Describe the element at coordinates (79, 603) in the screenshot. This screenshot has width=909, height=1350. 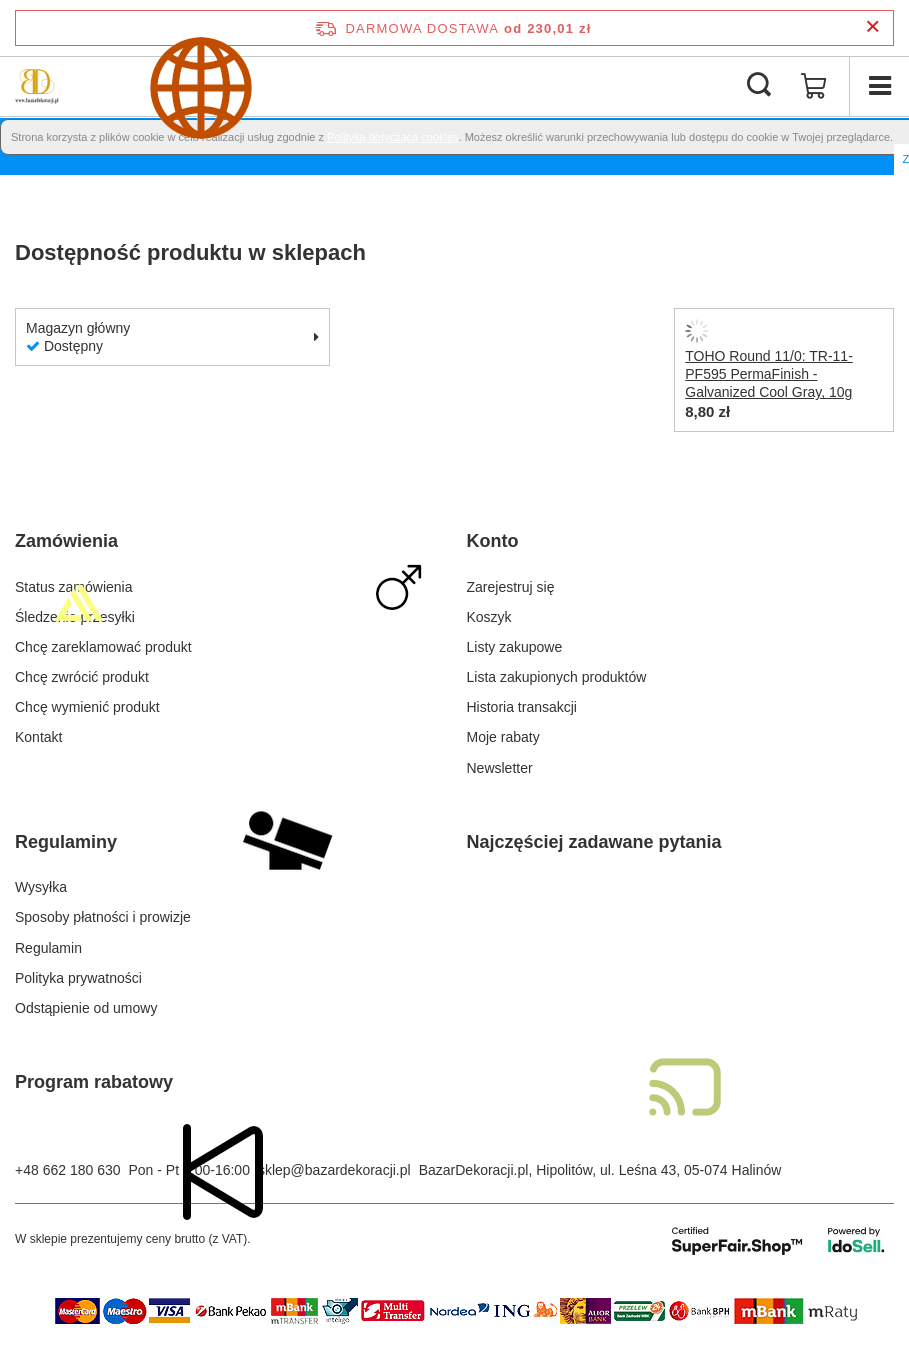
I see `AWS Amplify logo` at that location.